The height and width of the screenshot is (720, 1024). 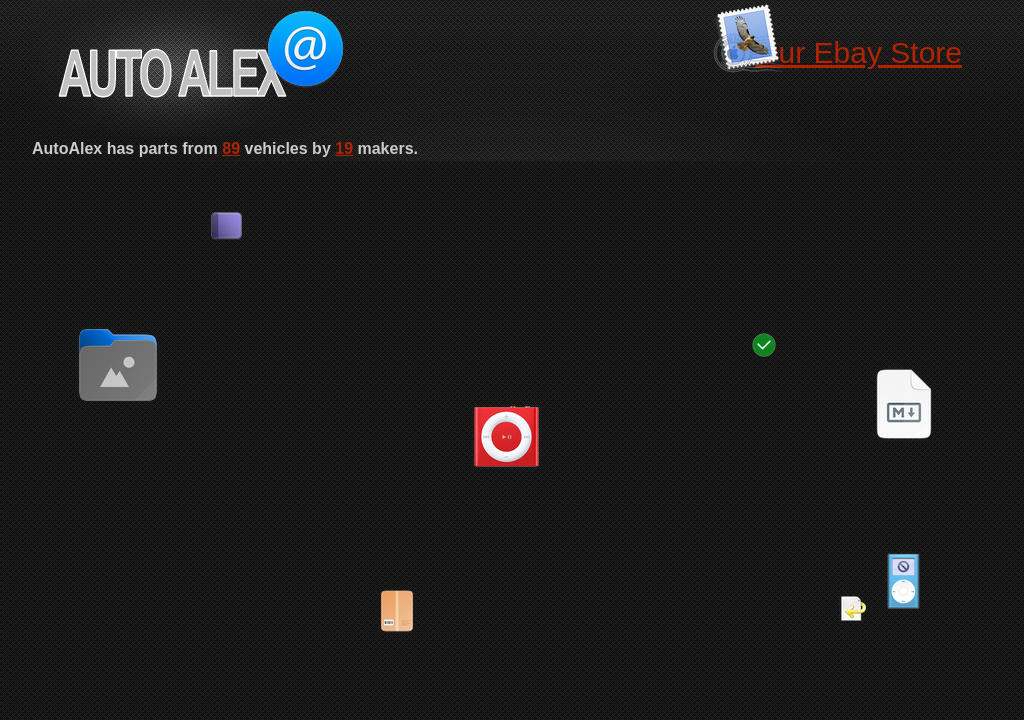 I want to click on a markdown text file, so click(x=904, y=404).